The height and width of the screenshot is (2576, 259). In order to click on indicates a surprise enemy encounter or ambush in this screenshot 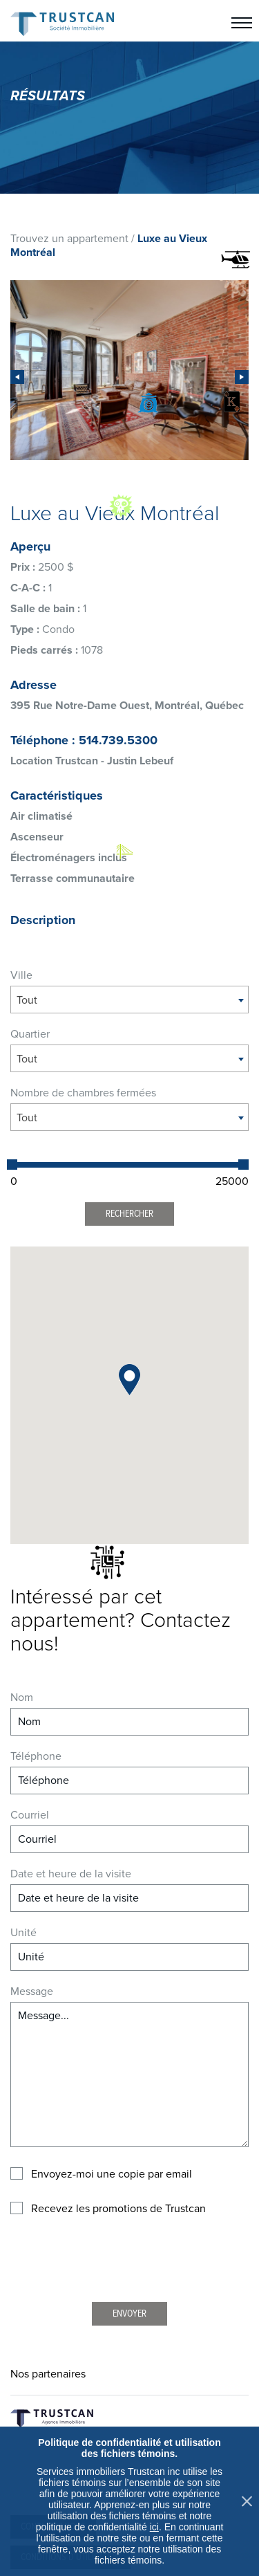, I will do `click(121, 506)`.